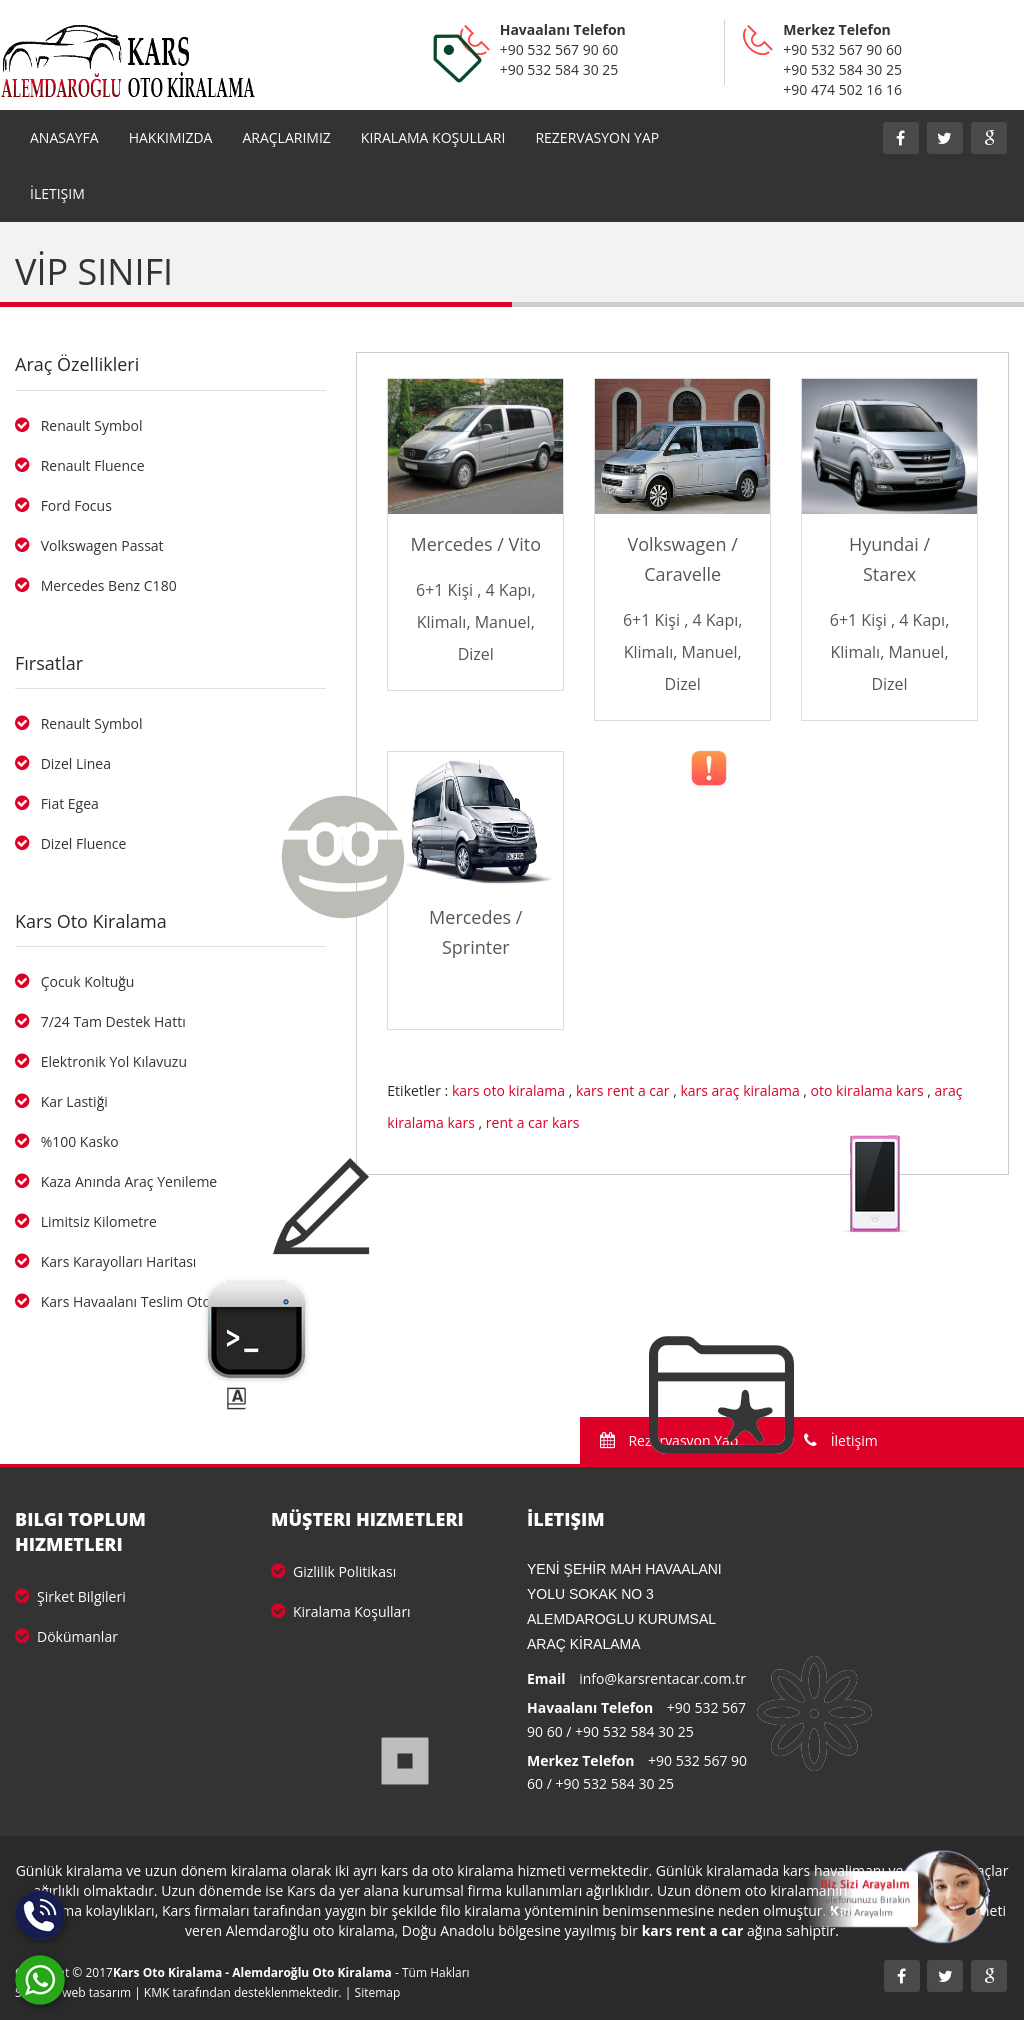  I want to click on indicates a nerdy or intellectual reaction, so click(343, 857).